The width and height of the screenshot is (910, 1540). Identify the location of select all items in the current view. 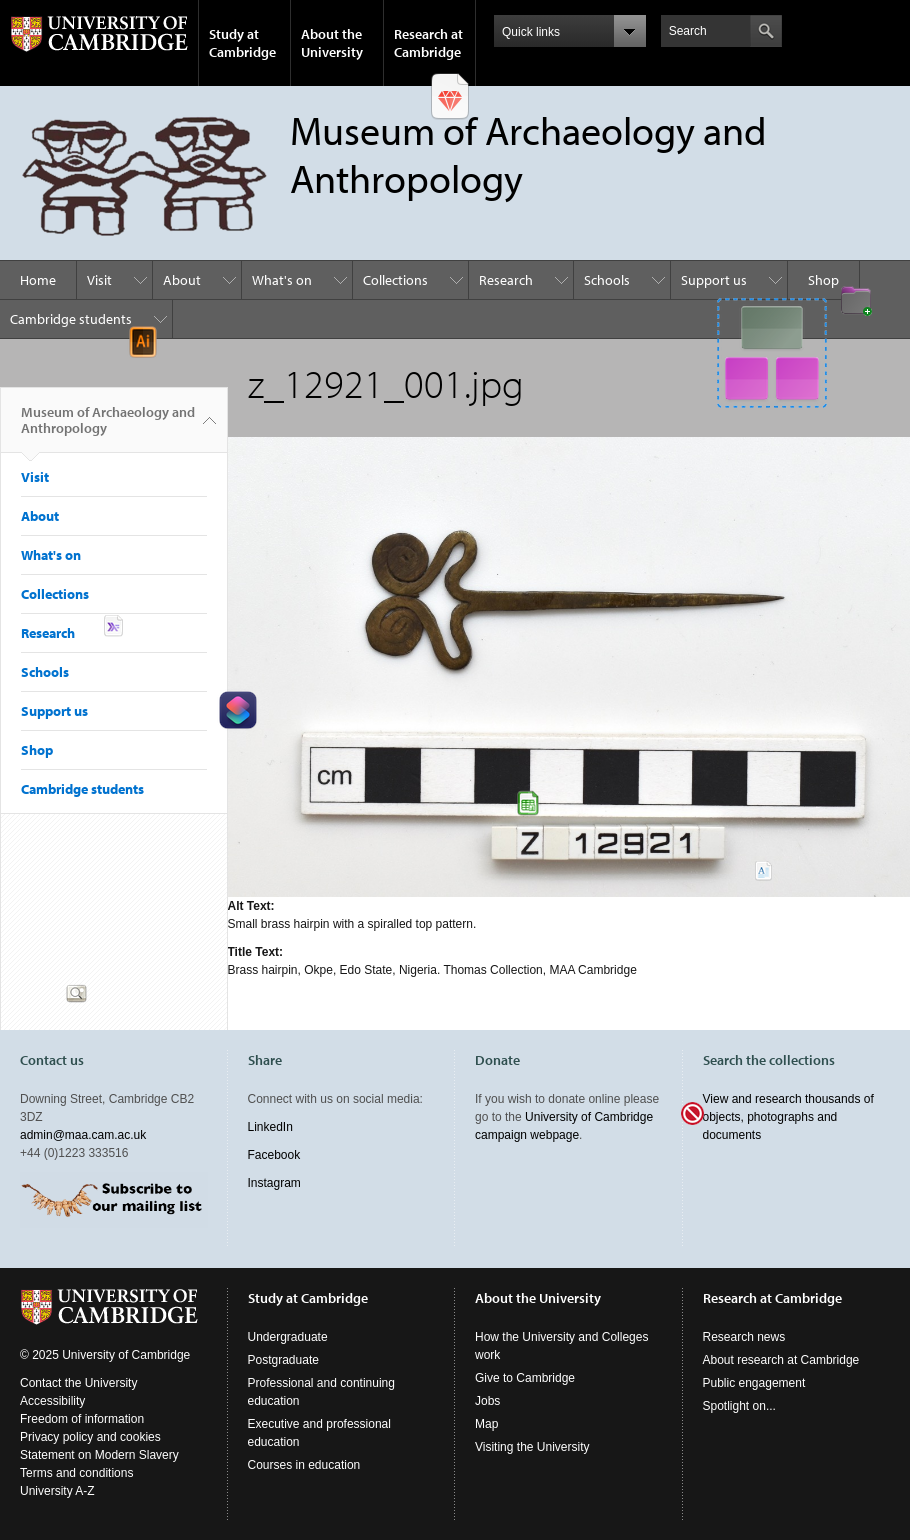
(772, 353).